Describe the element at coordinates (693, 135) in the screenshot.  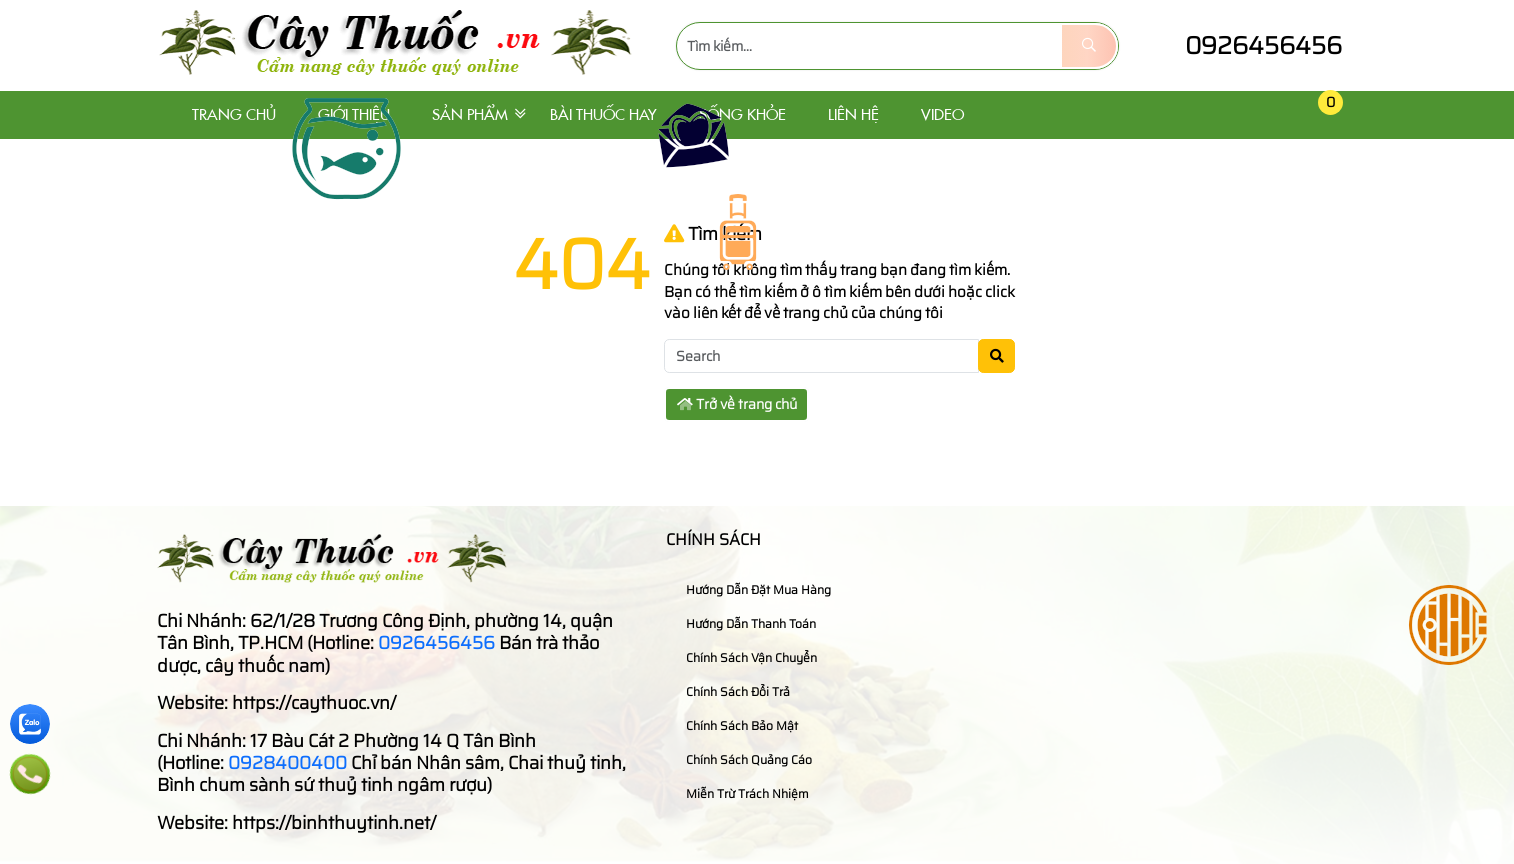
I see `compose or send a love letter` at that location.